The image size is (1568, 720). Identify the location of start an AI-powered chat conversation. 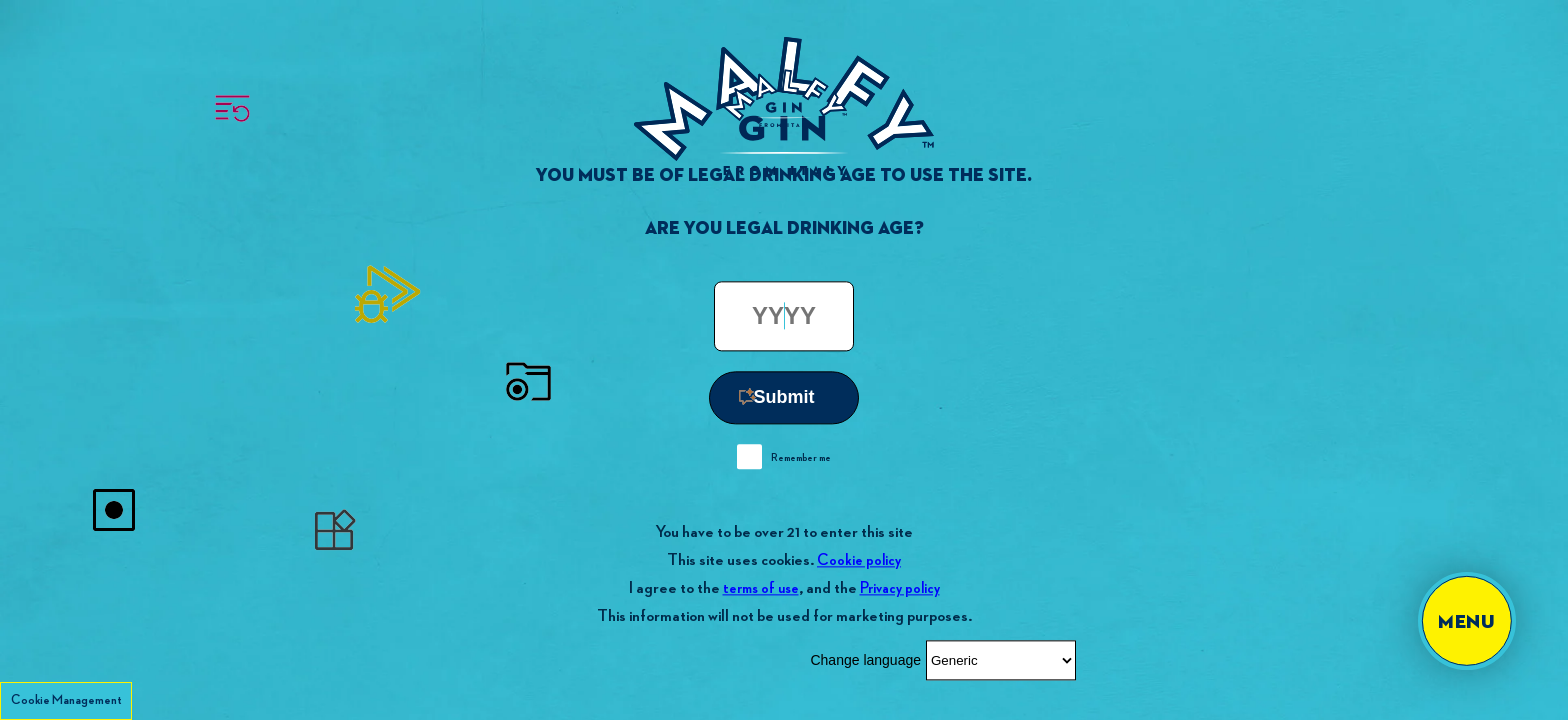
(747, 397).